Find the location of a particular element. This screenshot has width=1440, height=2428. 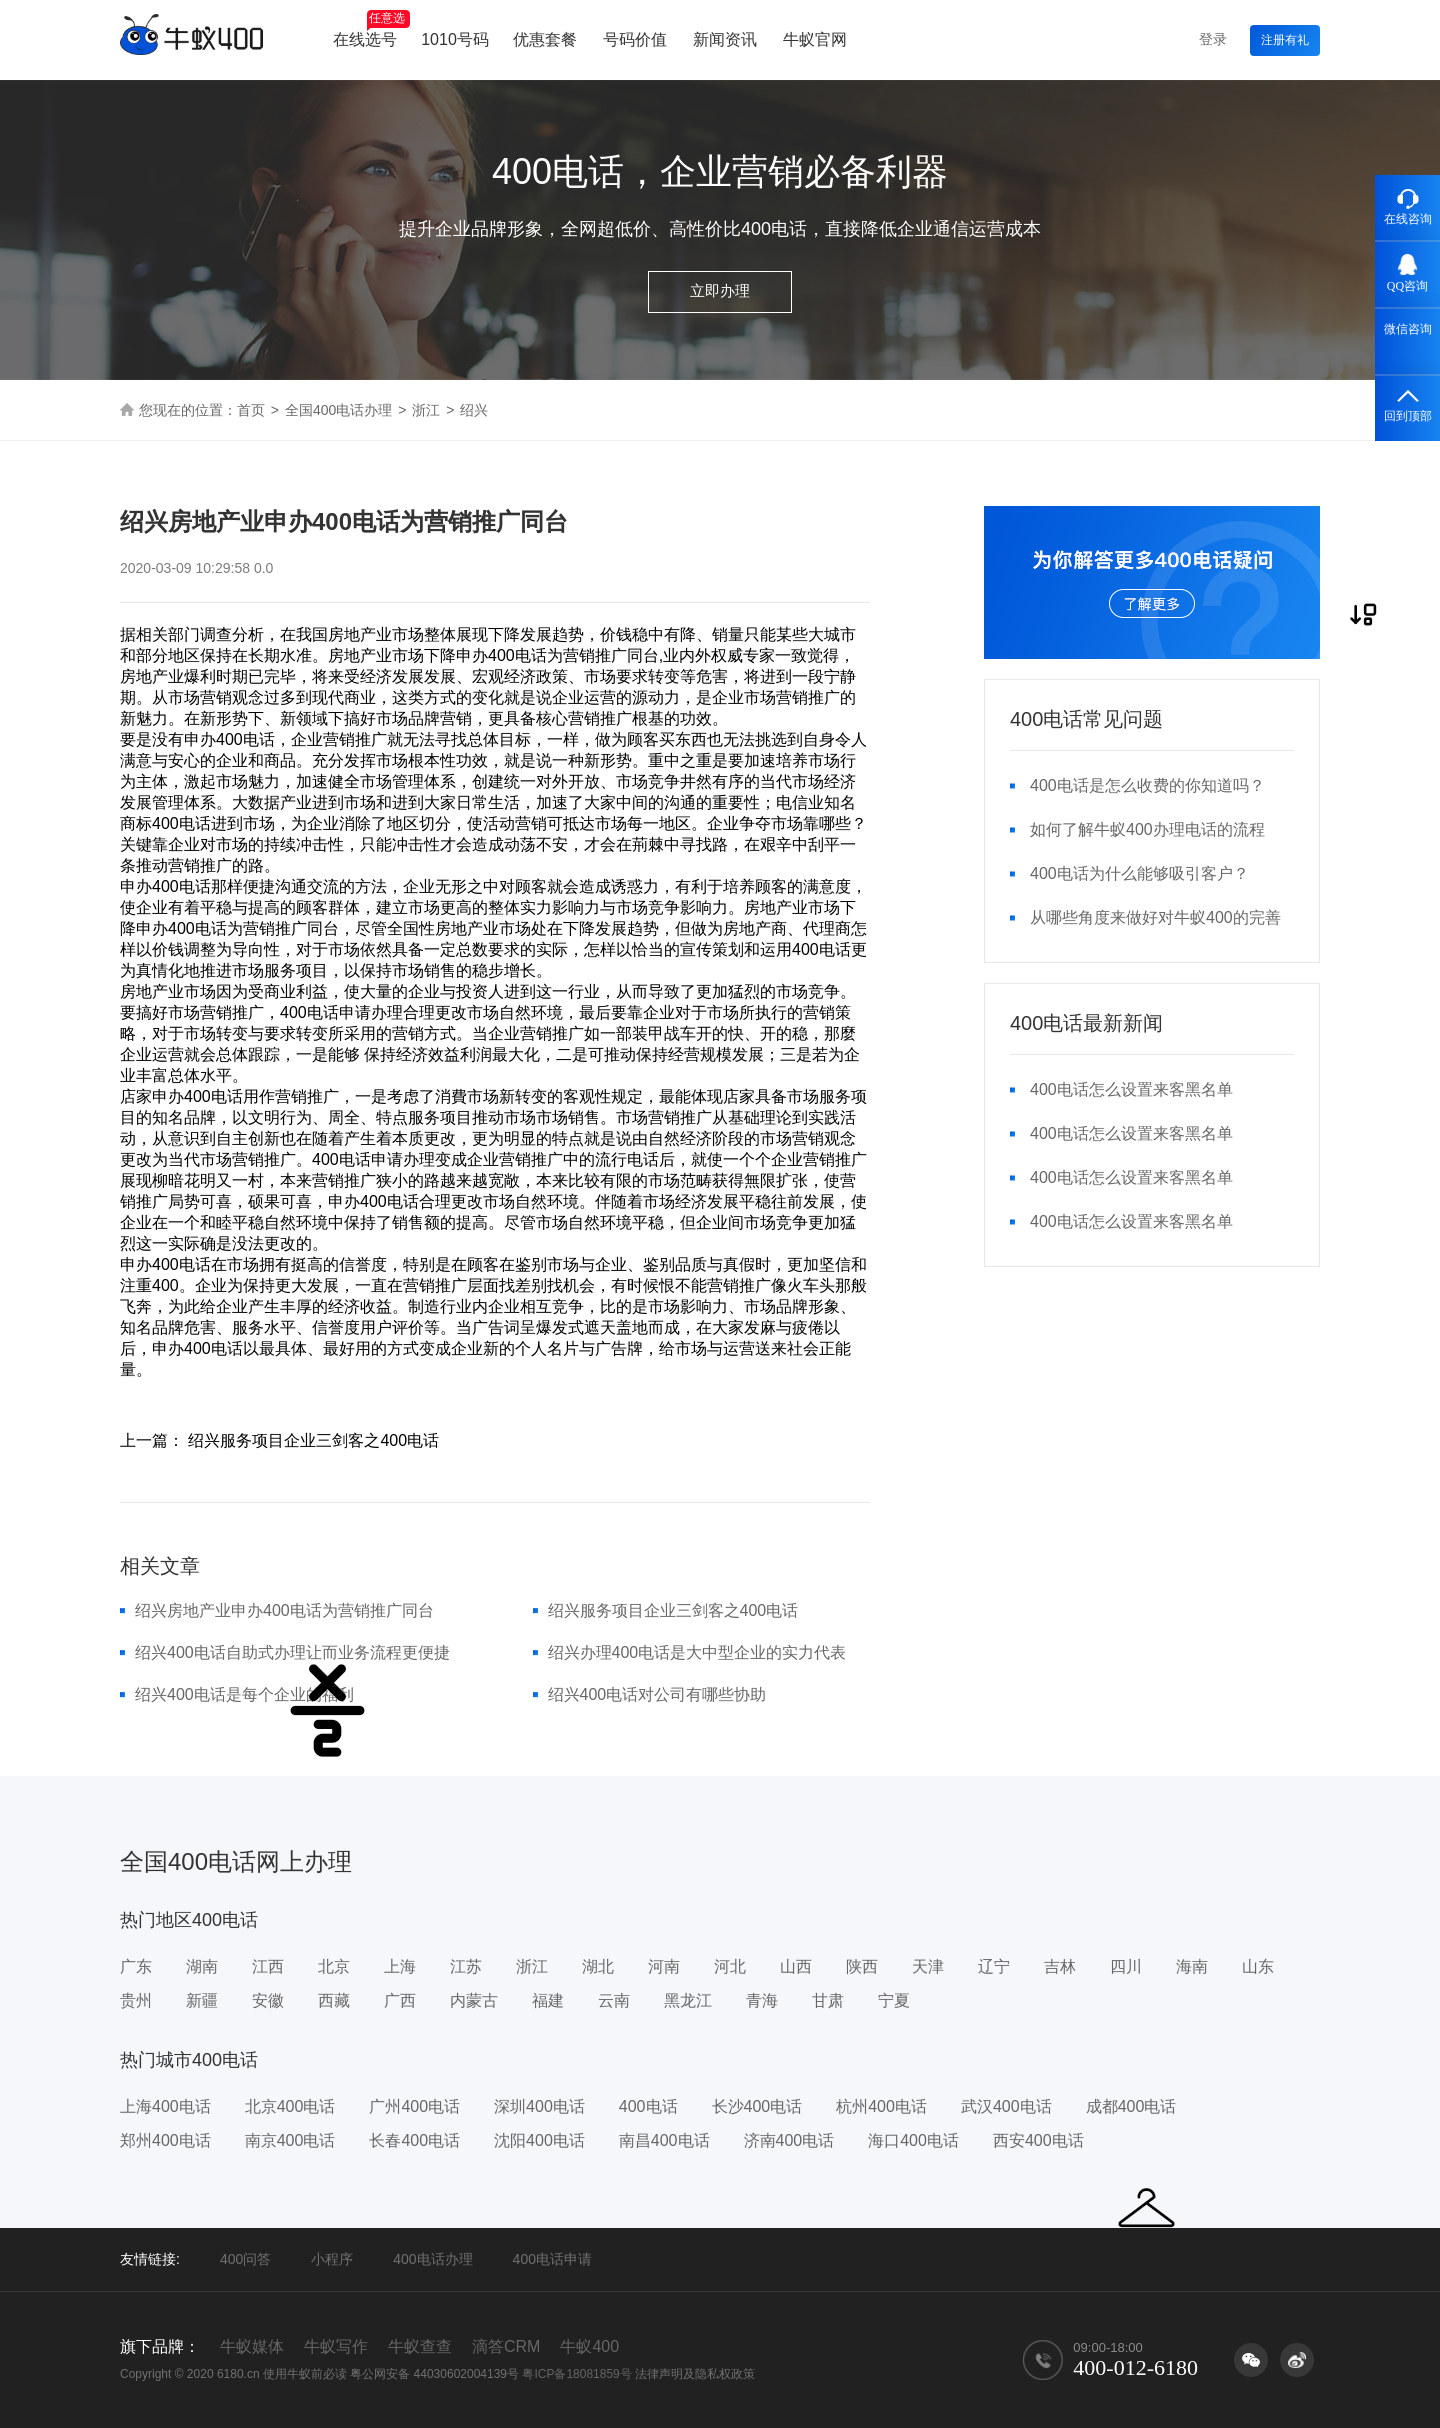

perform division calculation is located at coordinates (327, 1710).